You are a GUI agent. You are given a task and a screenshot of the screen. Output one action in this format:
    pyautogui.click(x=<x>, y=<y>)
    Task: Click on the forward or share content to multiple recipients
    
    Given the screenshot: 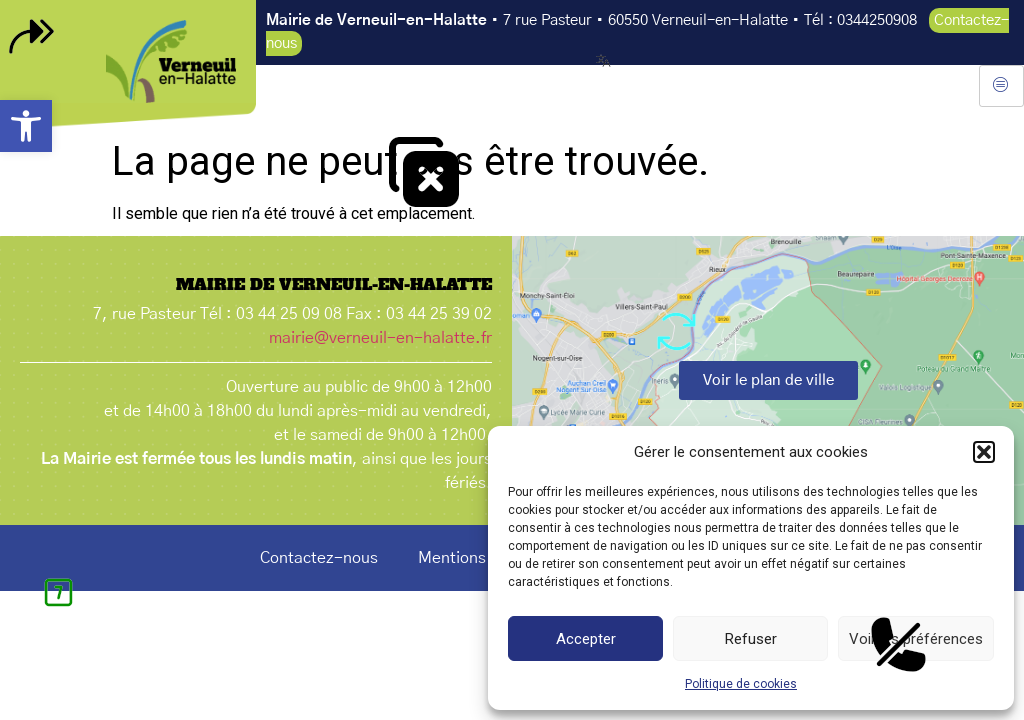 What is the action you would take?
    pyautogui.click(x=31, y=36)
    